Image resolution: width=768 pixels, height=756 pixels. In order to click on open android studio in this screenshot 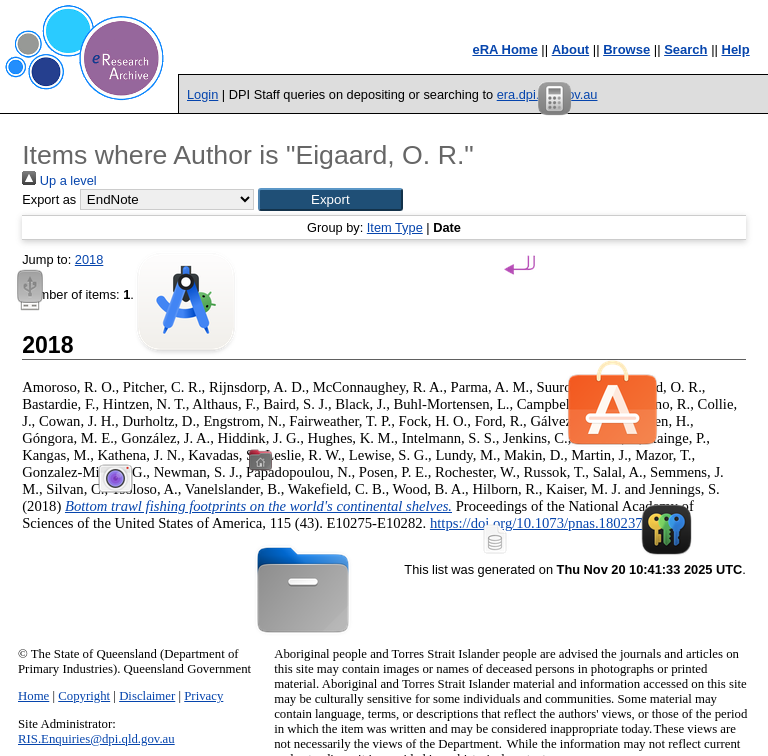, I will do `click(186, 302)`.